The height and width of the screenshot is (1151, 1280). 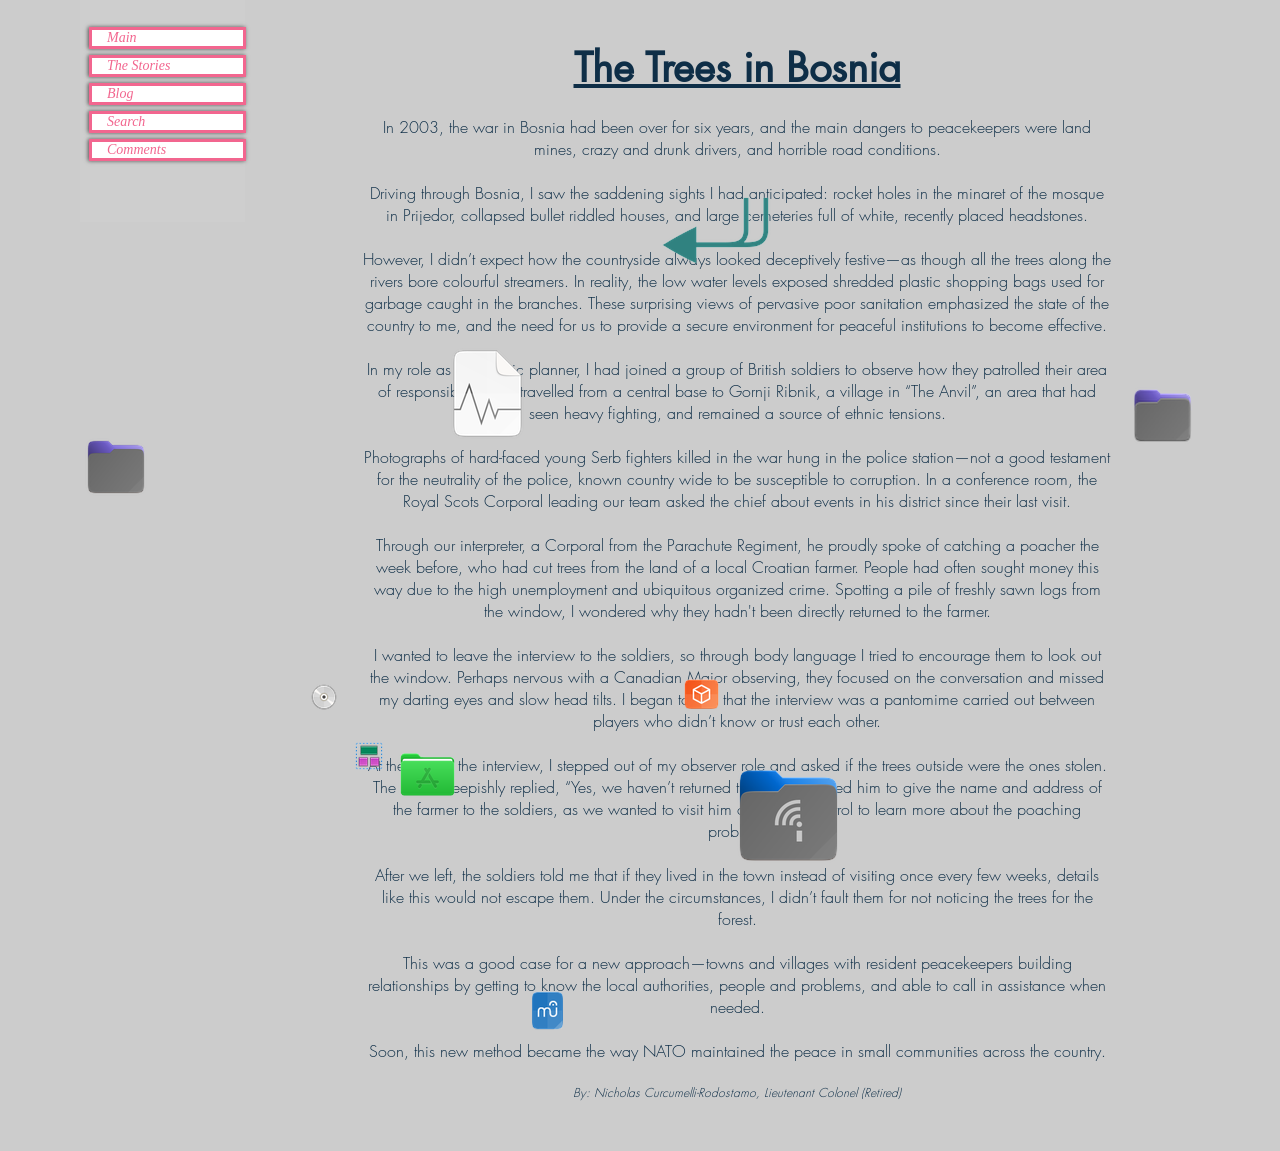 What do you see at coordinates (487, 393) in the screenshot?
I see `view system log file` at bounding box center [487, 393].